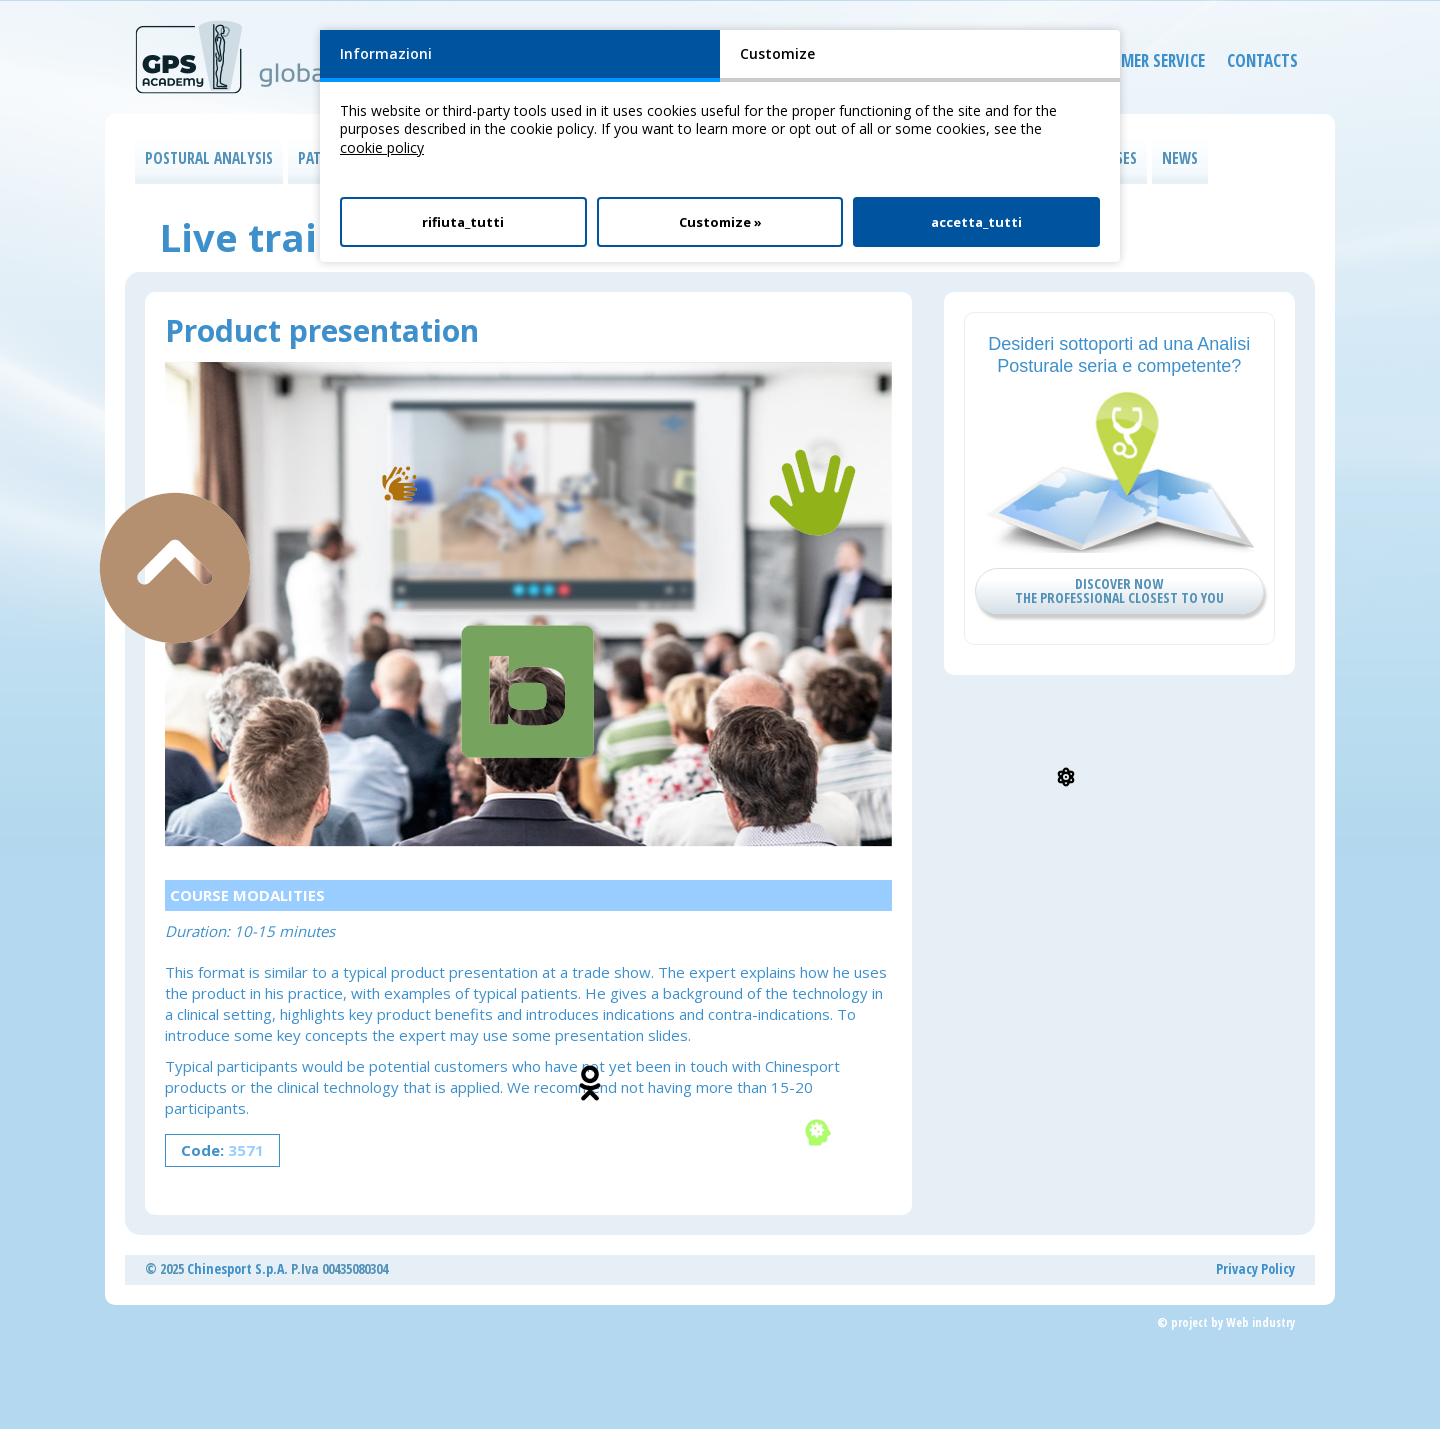 The height and width of the screenshot is (1429, 1440). Describe the element at coordinates (527, 691) in the screenshot. I see `bimobject logo` at that location.